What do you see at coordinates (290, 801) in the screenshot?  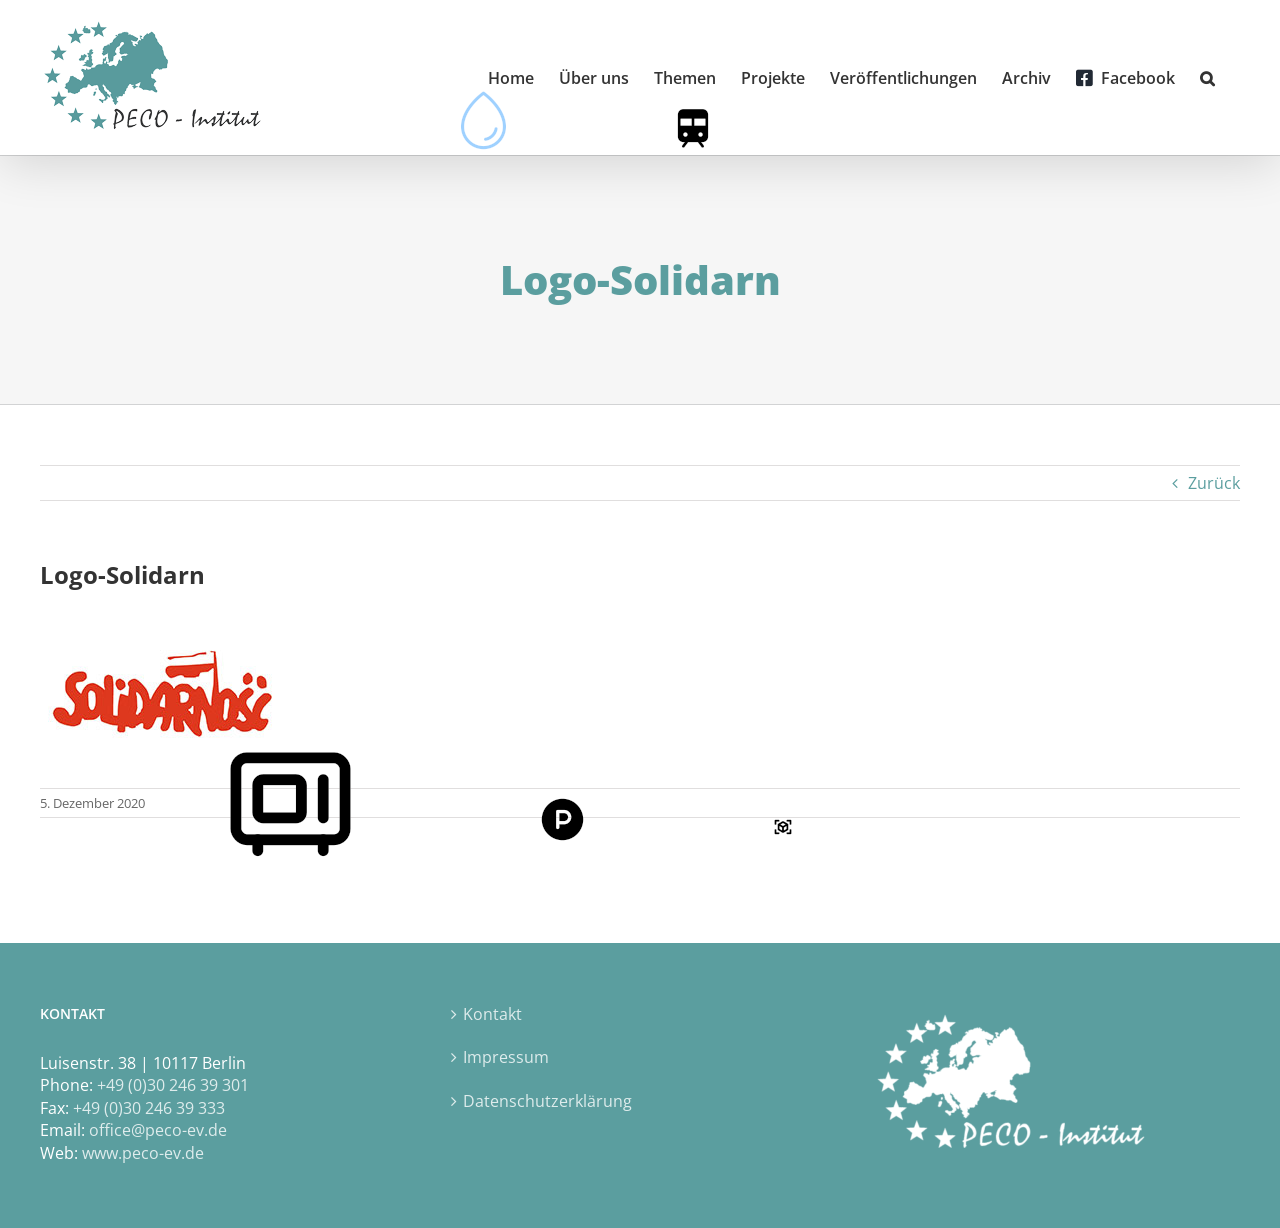 I see `access microwave or kitchen appliance controls` at bounding box center [290, 801].